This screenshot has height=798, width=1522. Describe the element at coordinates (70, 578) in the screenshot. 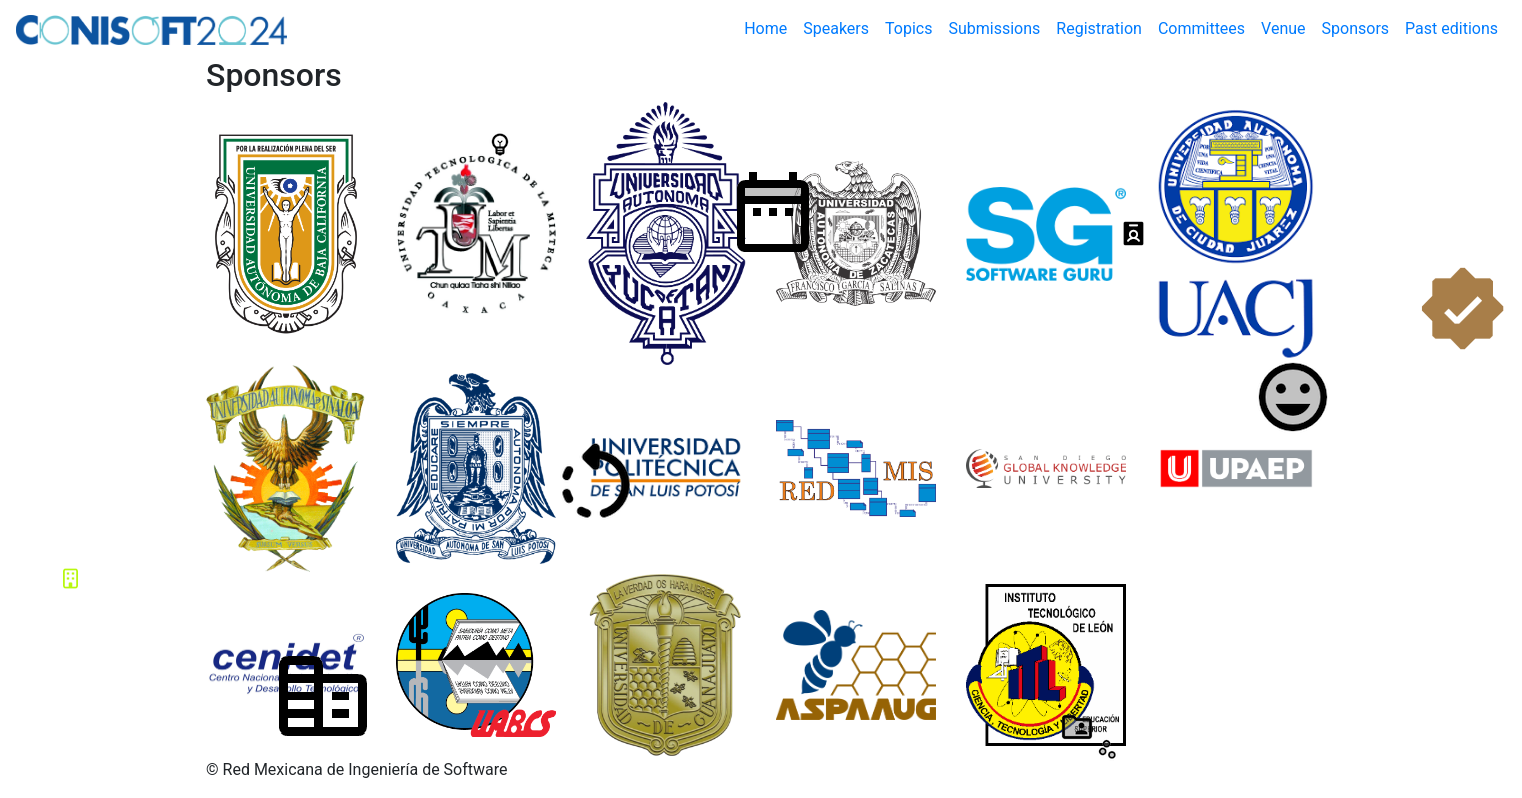

I see `view building or office location` at that location.